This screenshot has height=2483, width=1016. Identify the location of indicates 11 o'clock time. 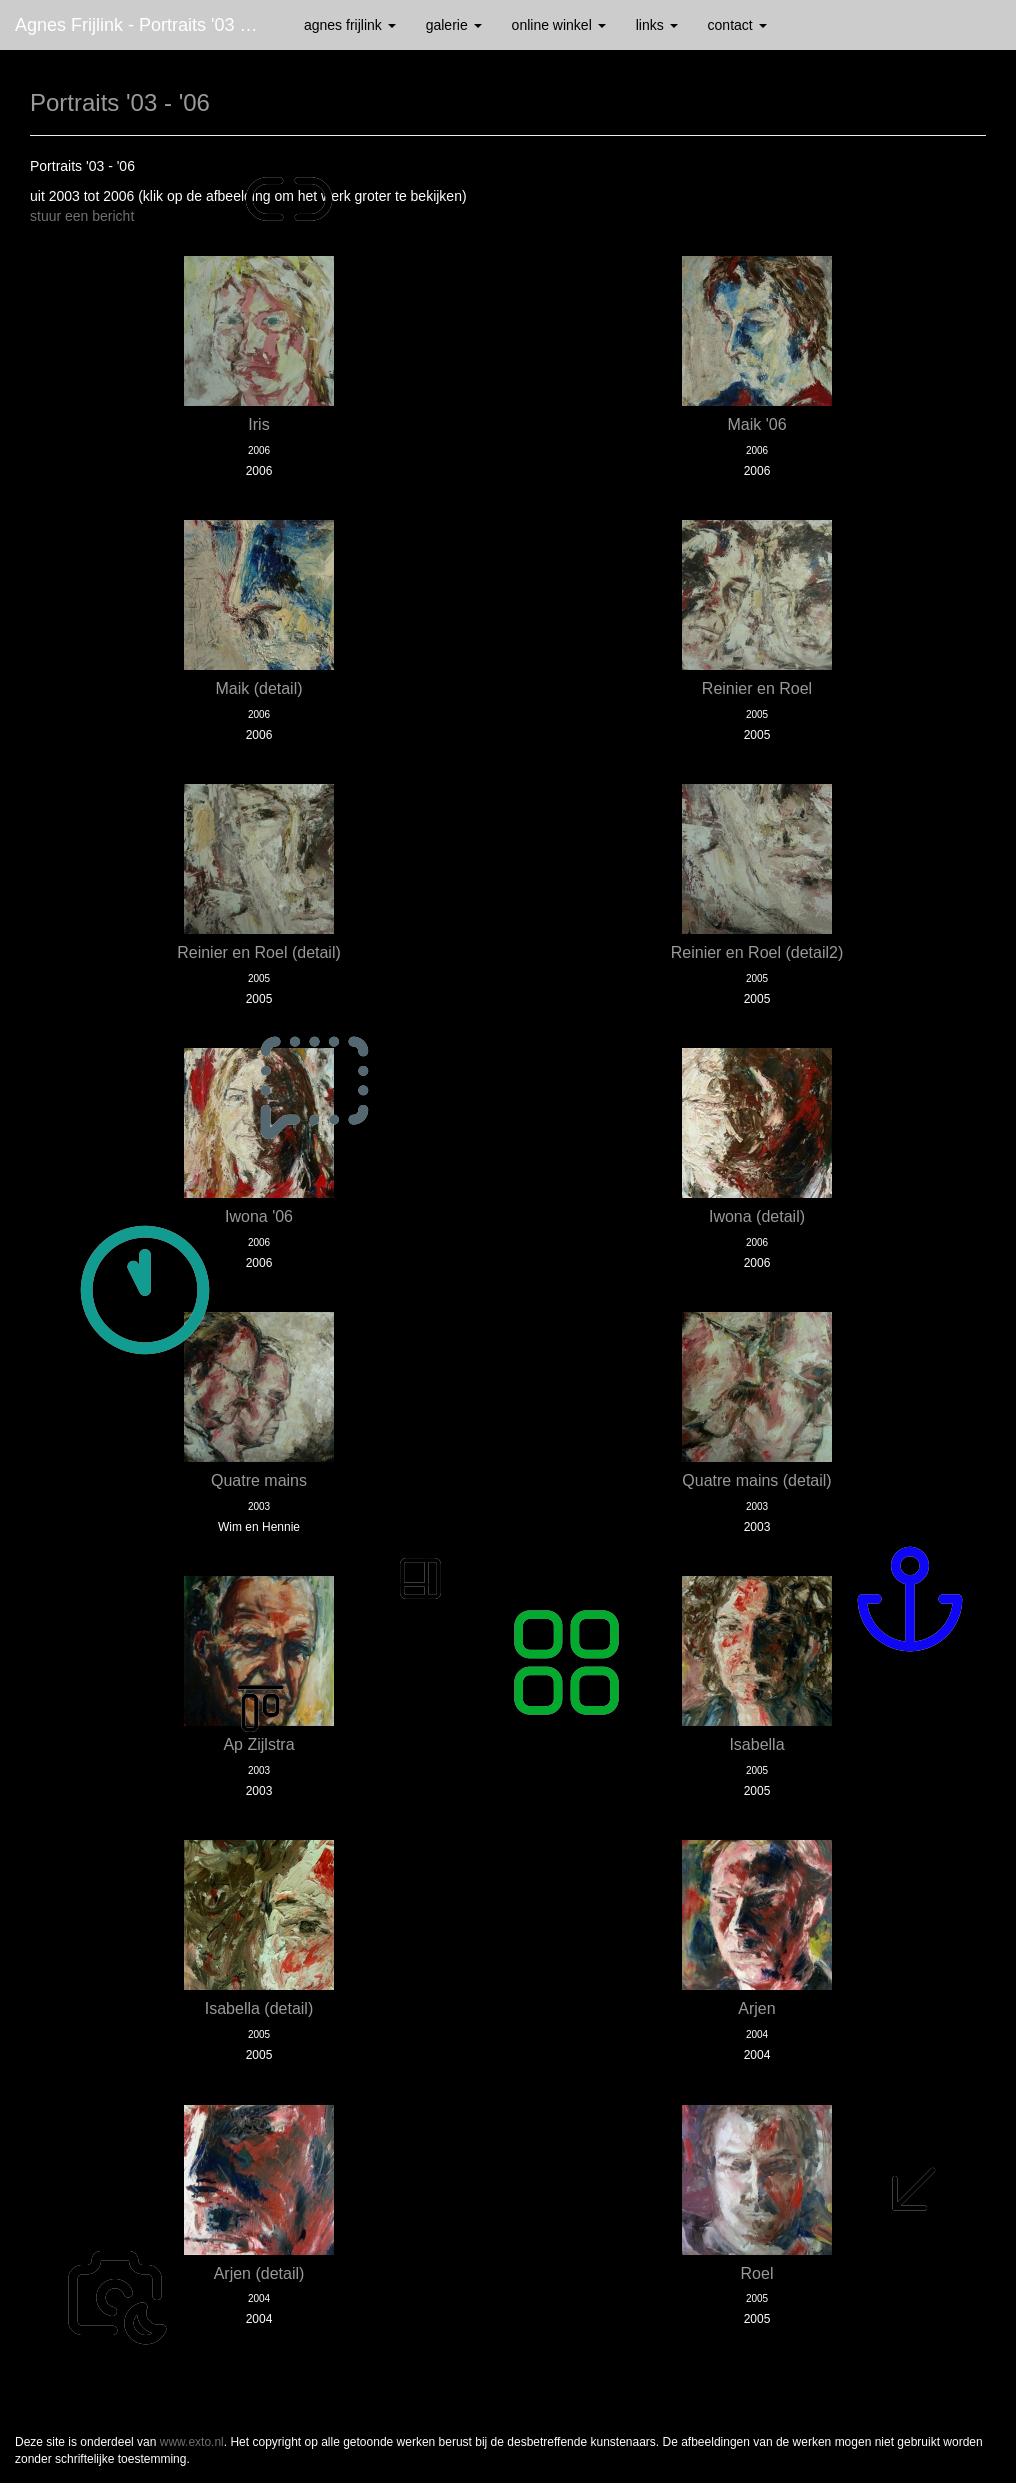
(145, 1290).